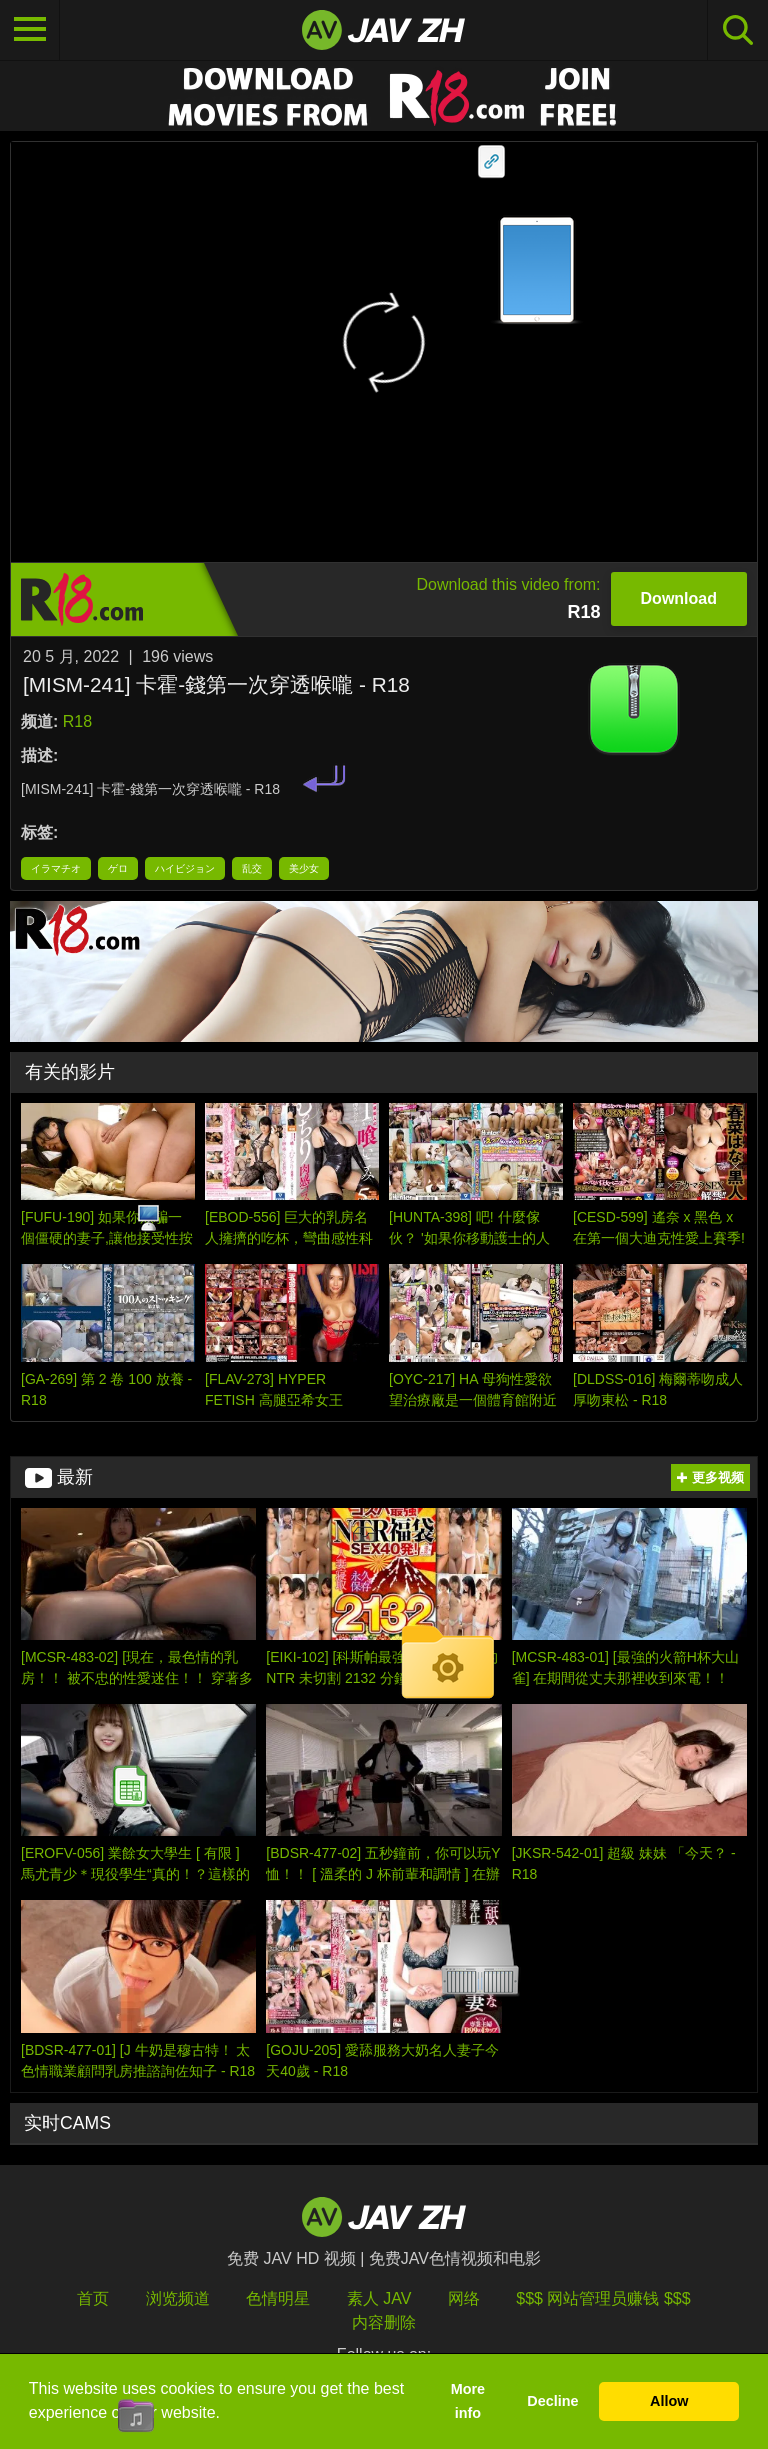 The height and width of the screenshot is (2449, 768). Describe the element at coordinates (447, 1664) in the screenshot. I see `open folder settings or configuration options` at that location.